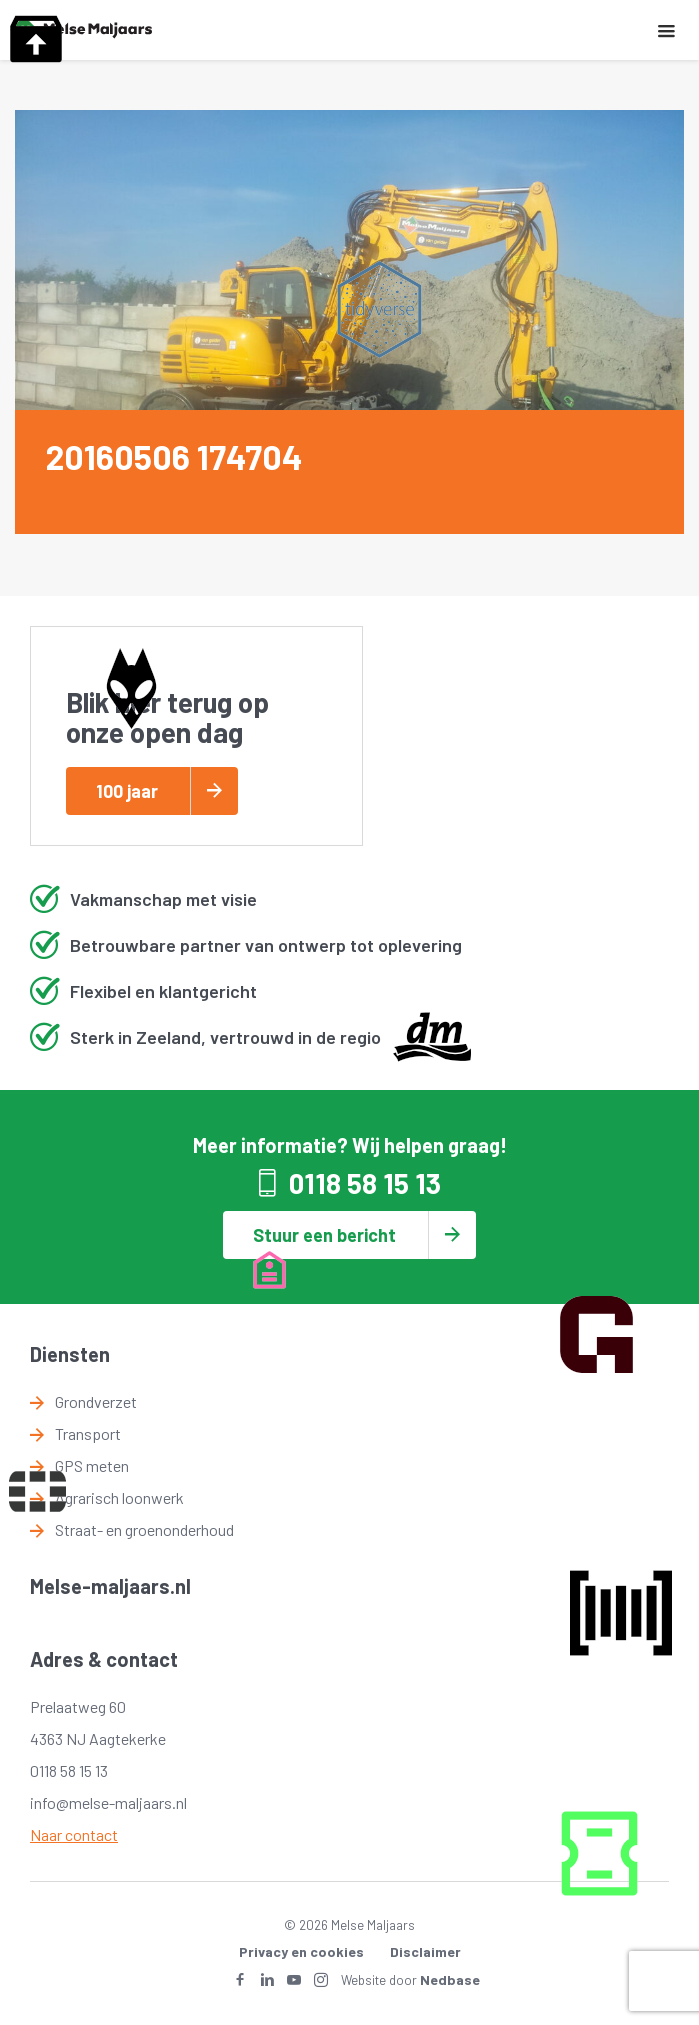 The height and width of the screenshot is (2025, 699). I want to click on open foobar2000 audio player, so click(131, 688).